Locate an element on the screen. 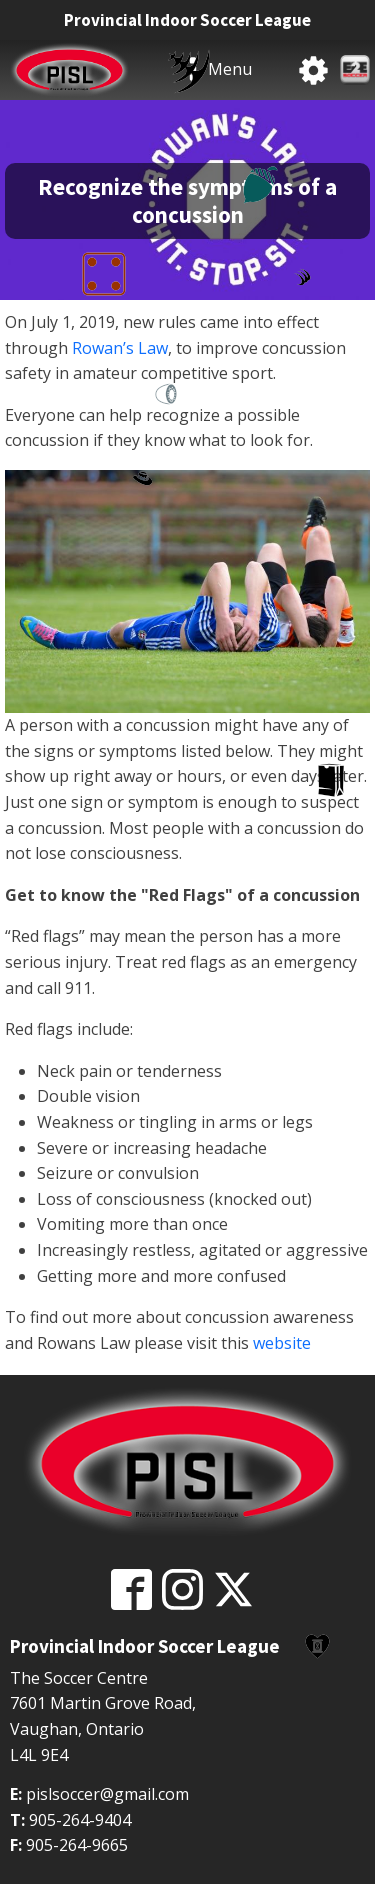 This screenshot has width=375, height=1884. select outback or safari hat accessory is located at coordinates (142, 478).